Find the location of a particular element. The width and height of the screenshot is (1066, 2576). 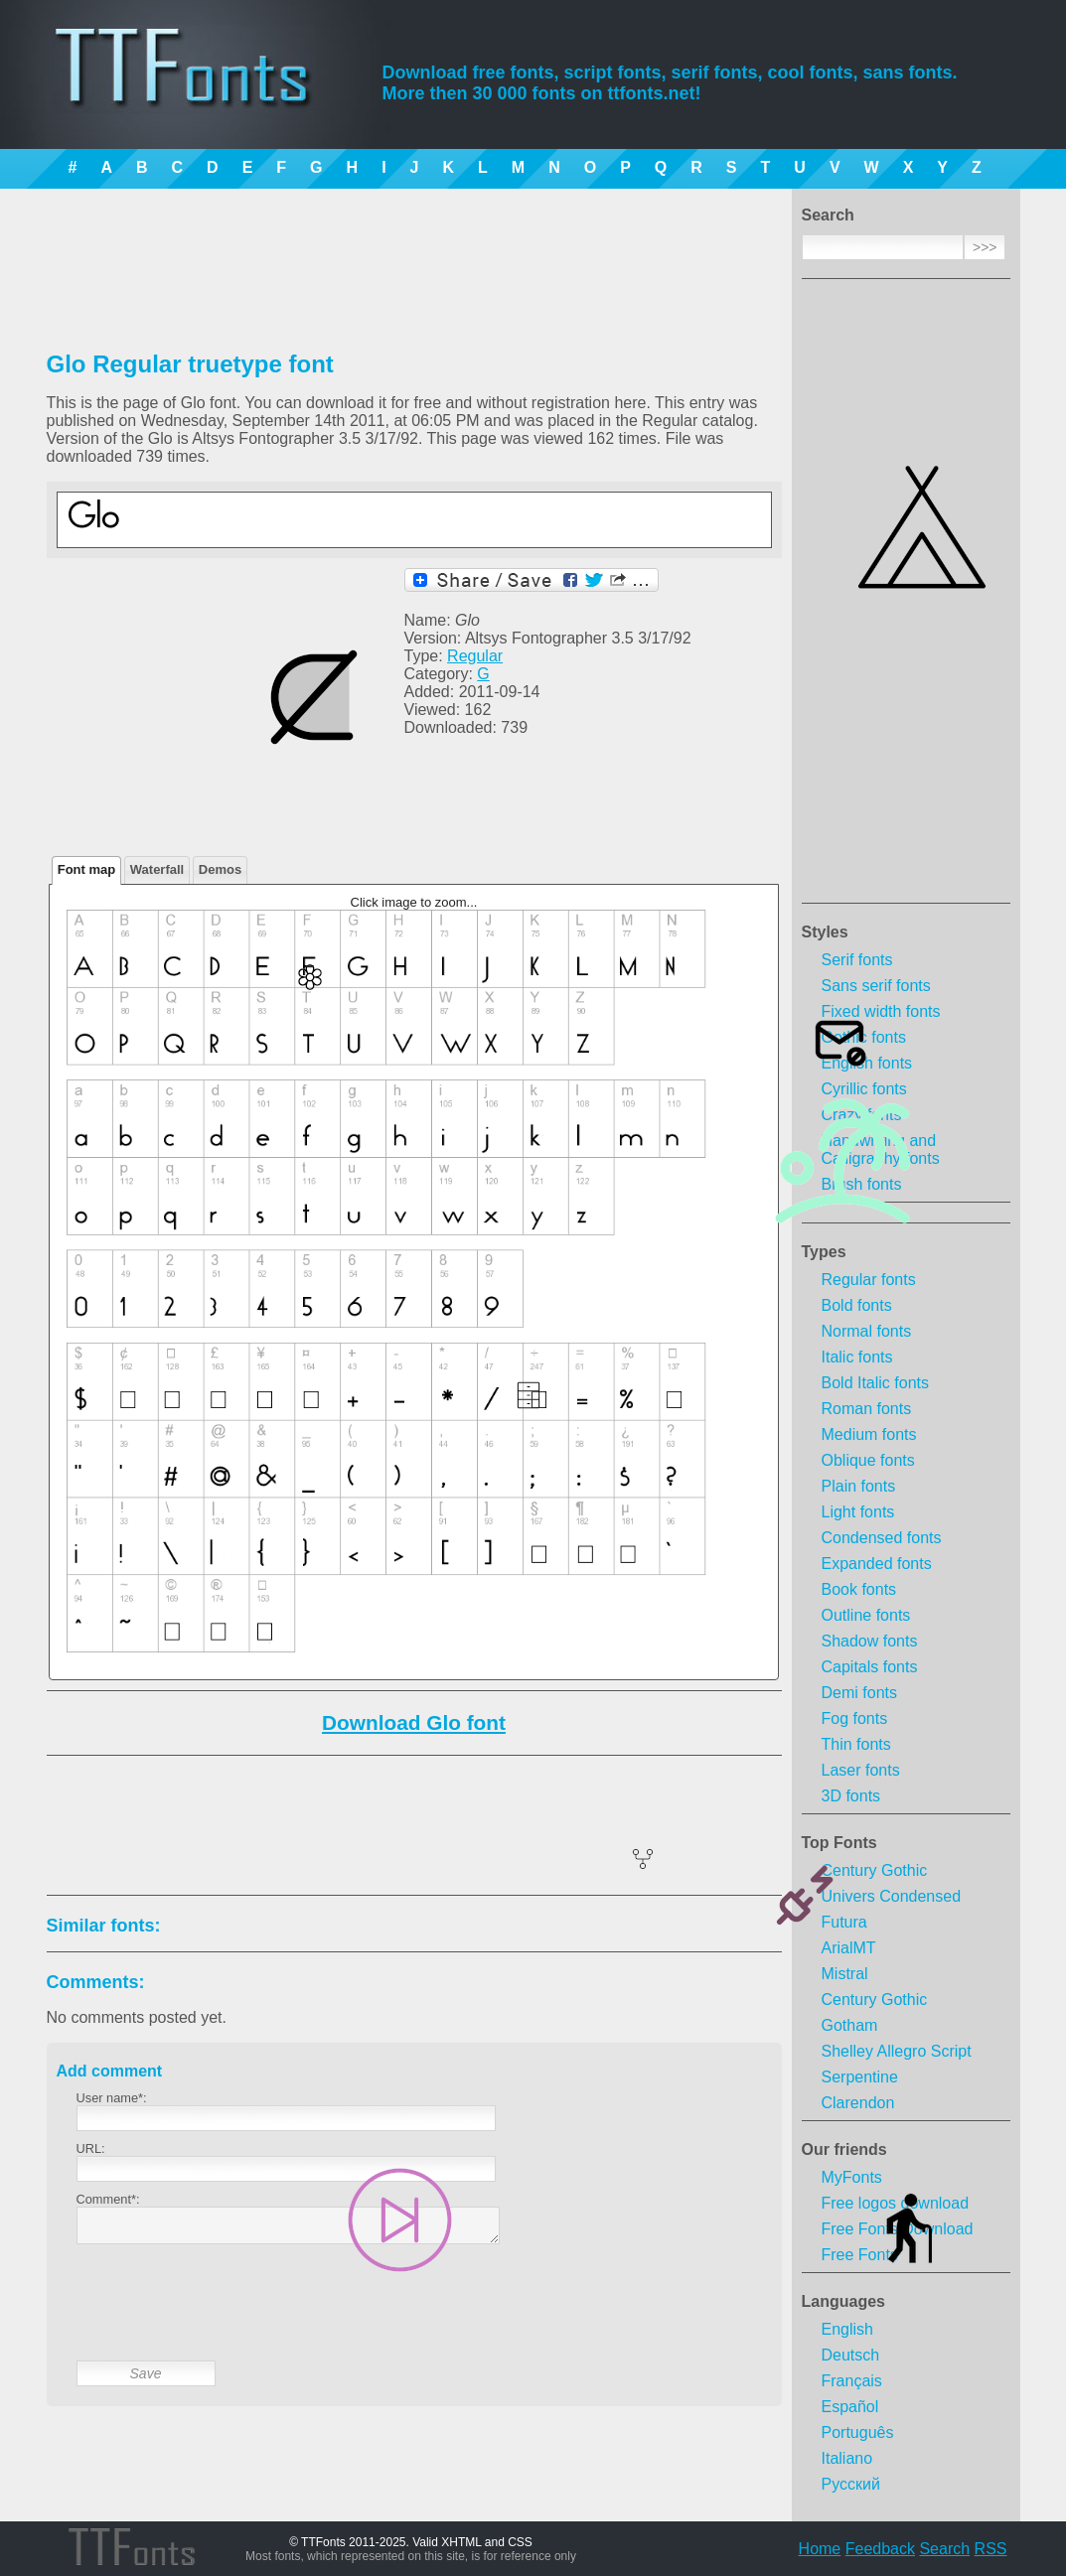

access elderly or senior accessibility settings is located at coordinates (906, 2227).